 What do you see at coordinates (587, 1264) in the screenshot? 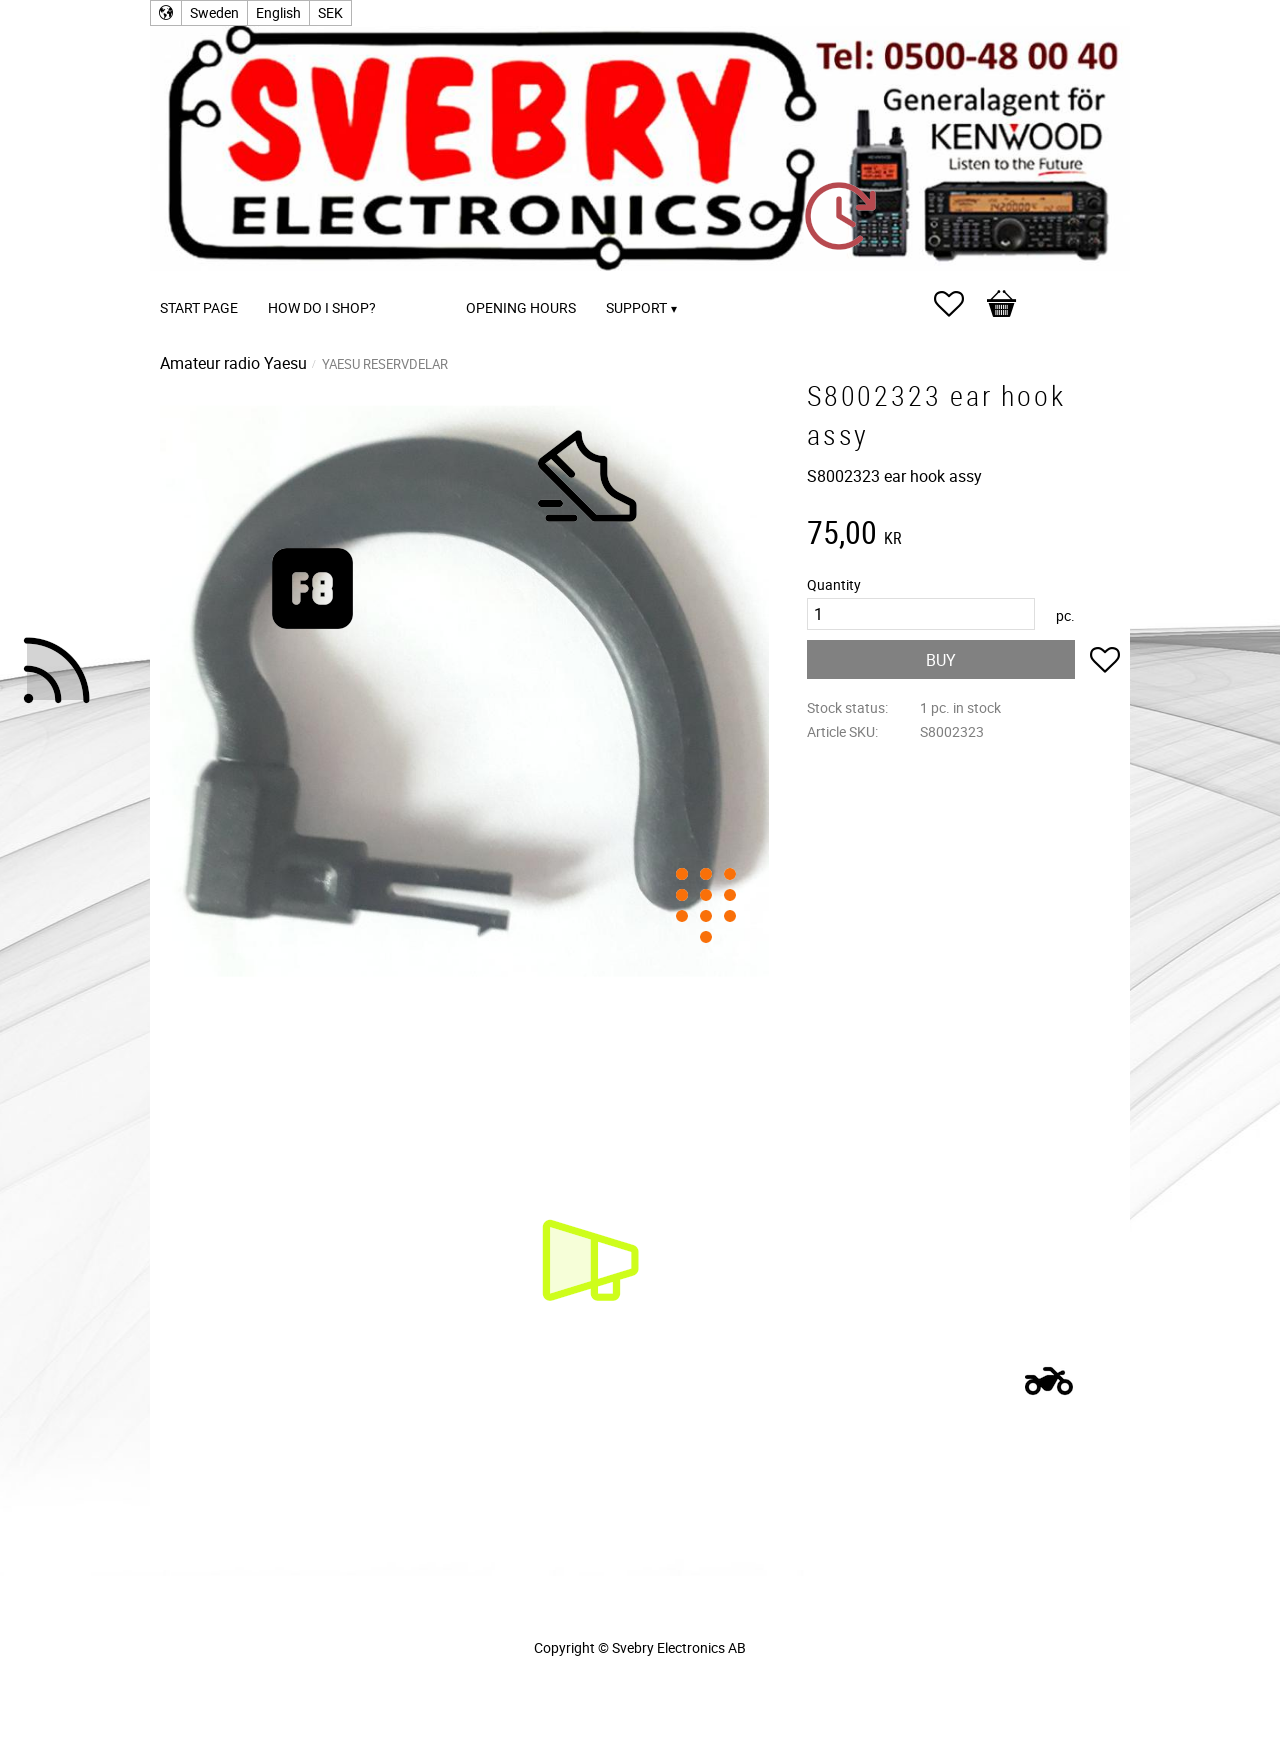
I see `make an announcement or broadcast` at bounding box center [587, 1264].